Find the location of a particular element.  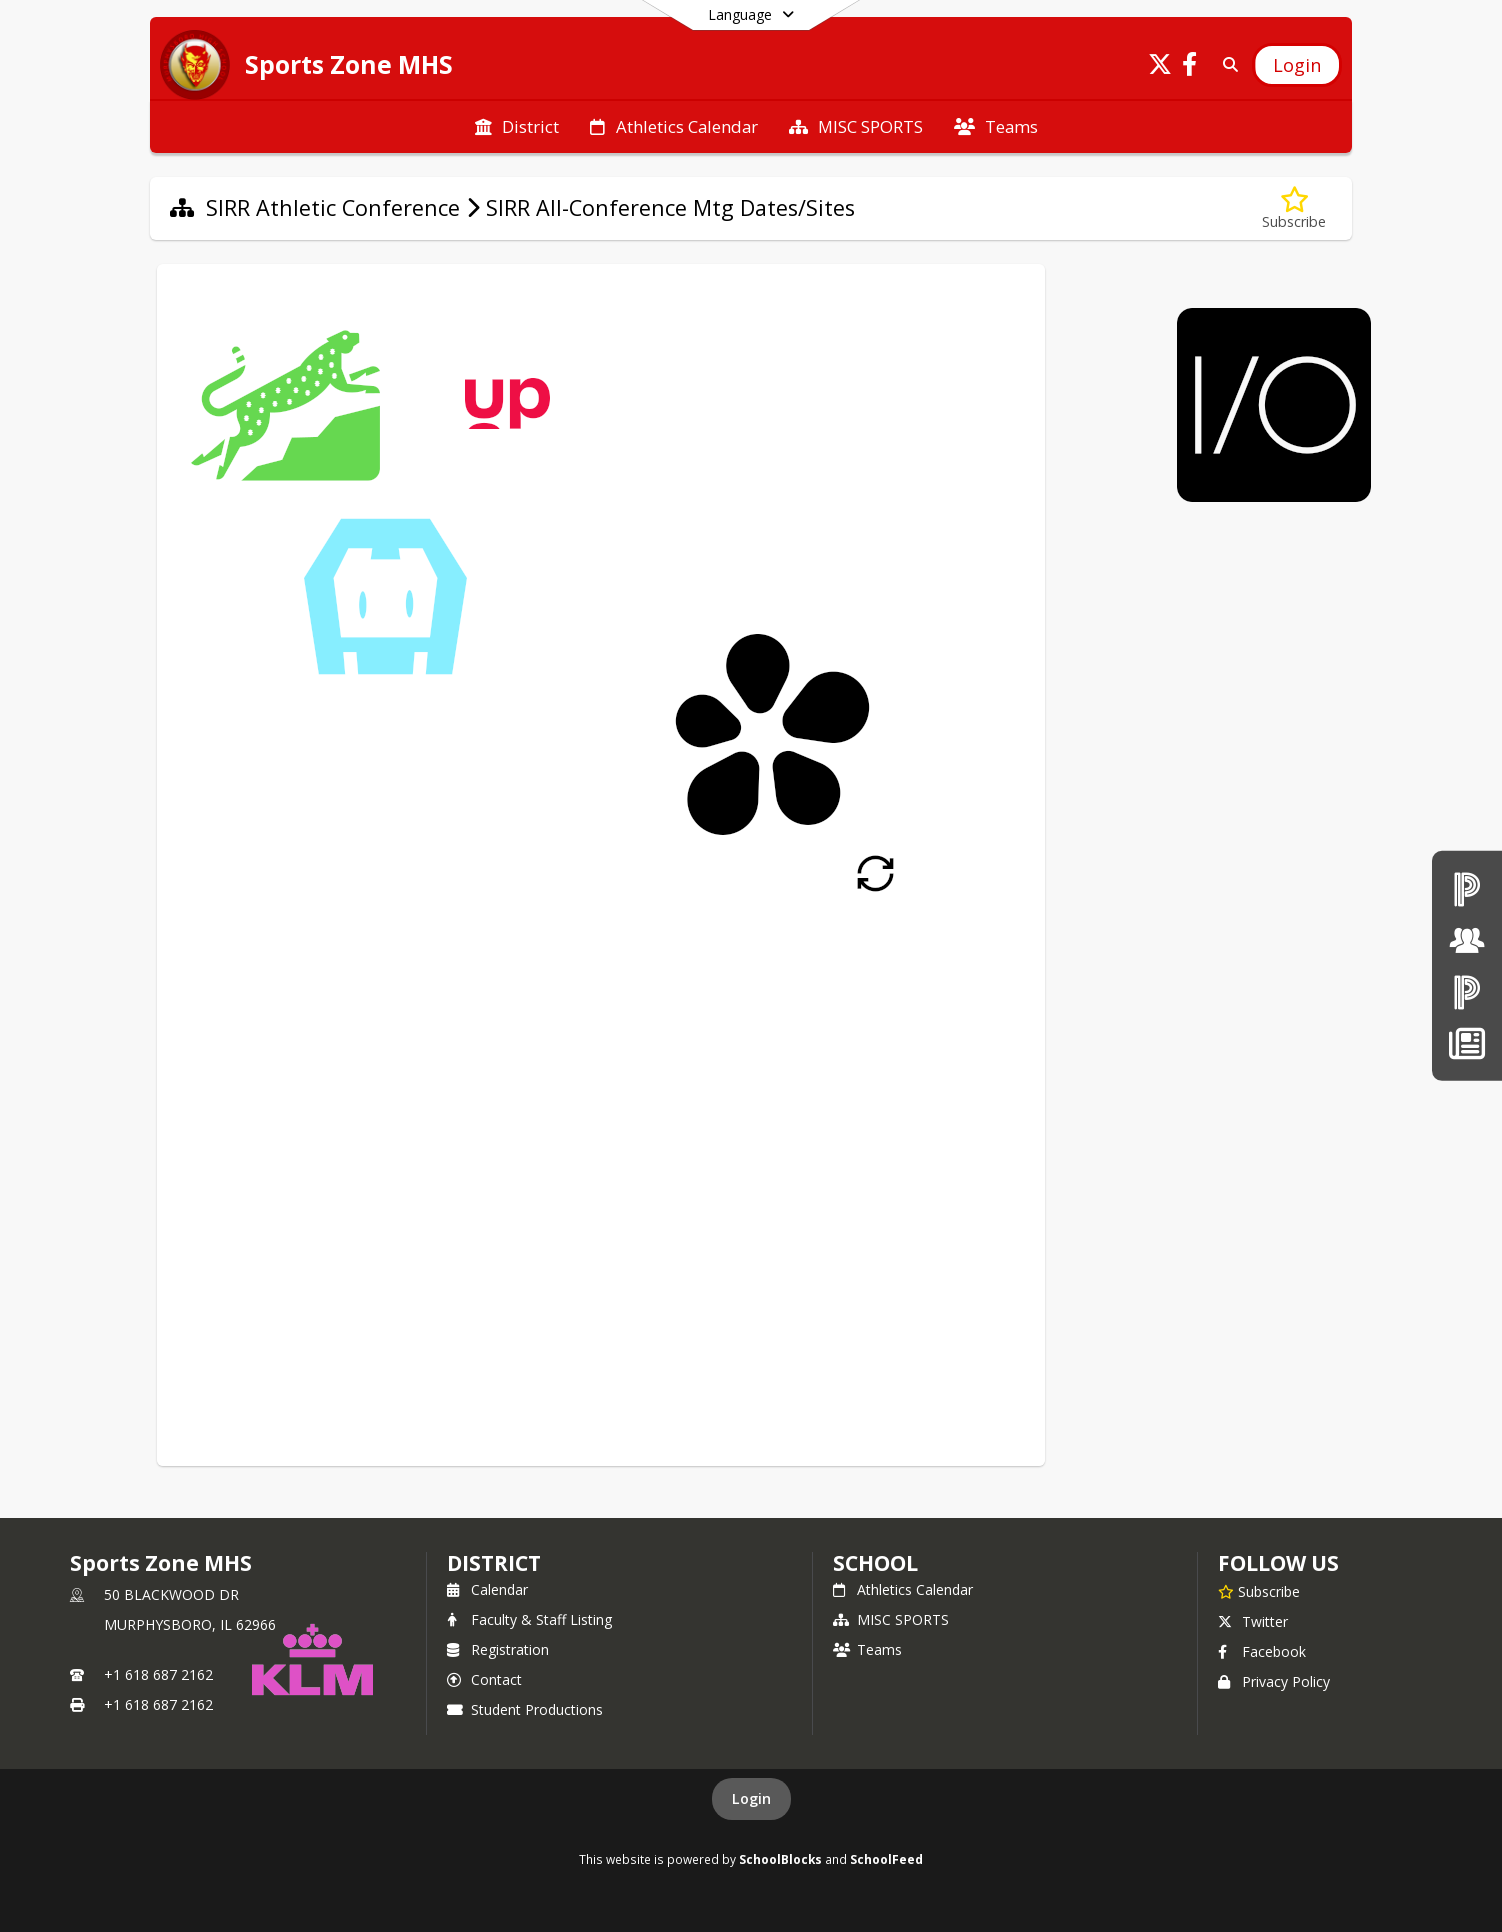

navigate to RocksDB documentation or resources is located at coordinates (285, 405).